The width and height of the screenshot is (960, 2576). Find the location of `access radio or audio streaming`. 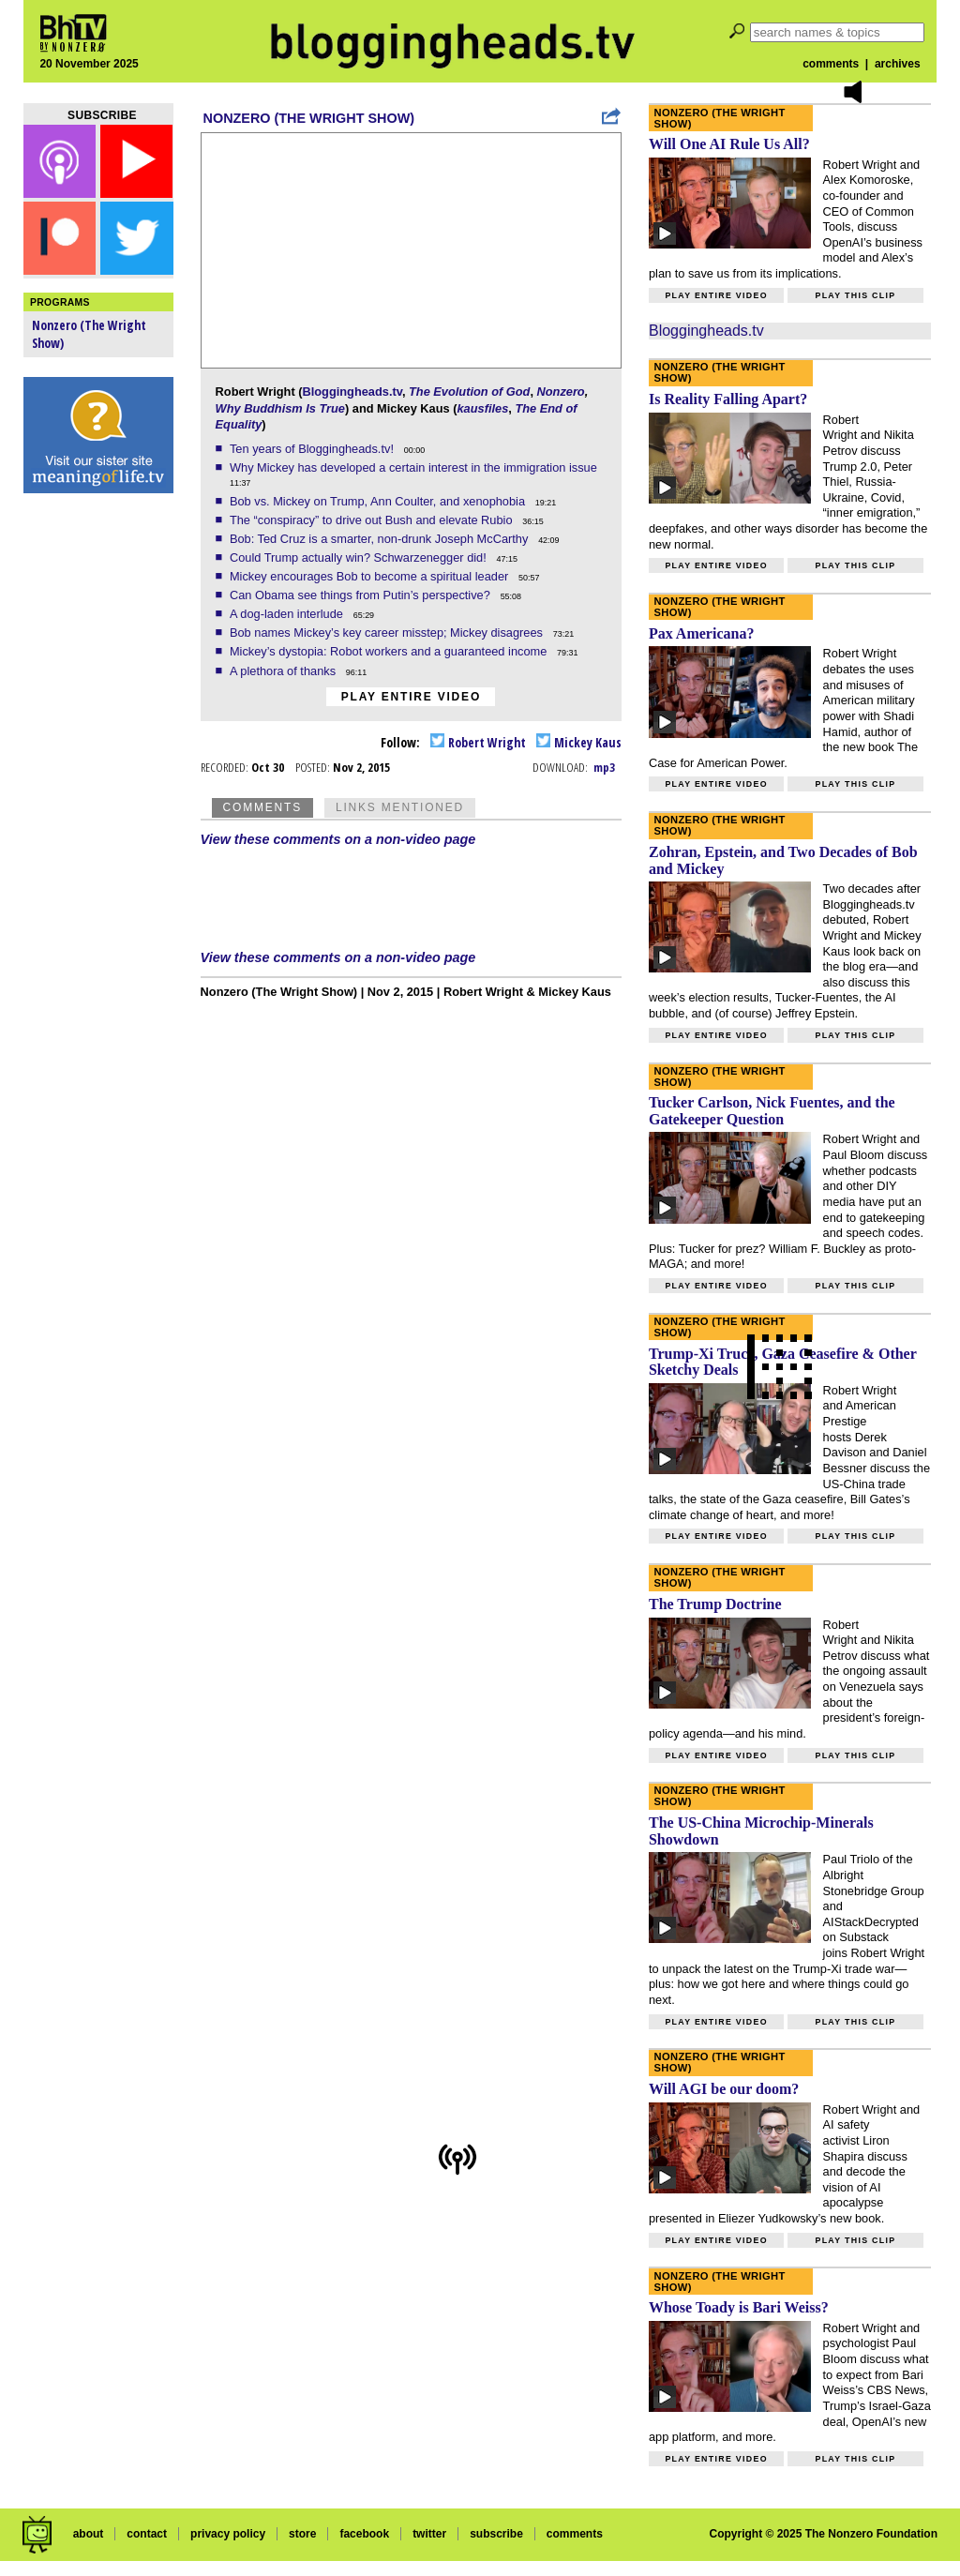

access radio or audio streaming is located at coordinates (458, 2159).